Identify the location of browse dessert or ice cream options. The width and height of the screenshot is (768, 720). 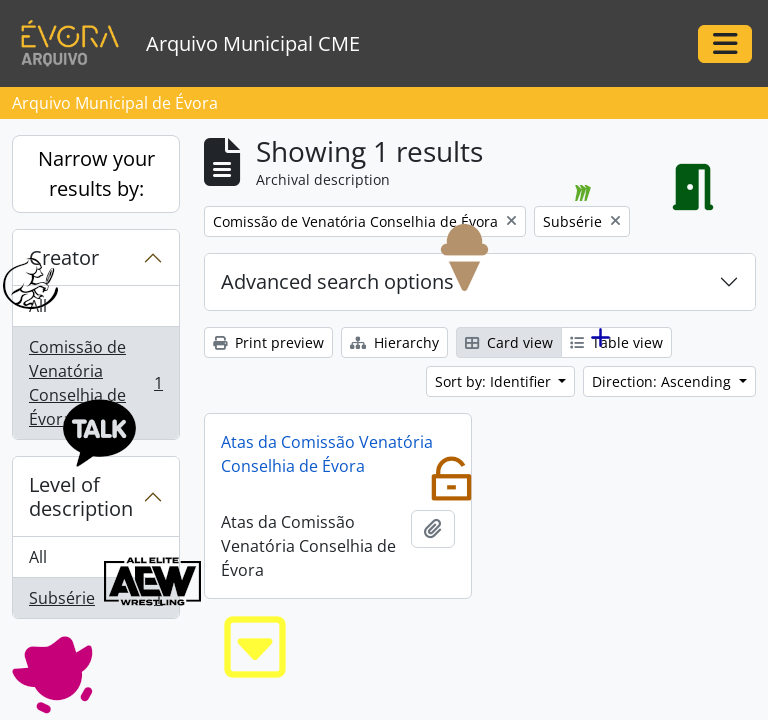
(464, 255).